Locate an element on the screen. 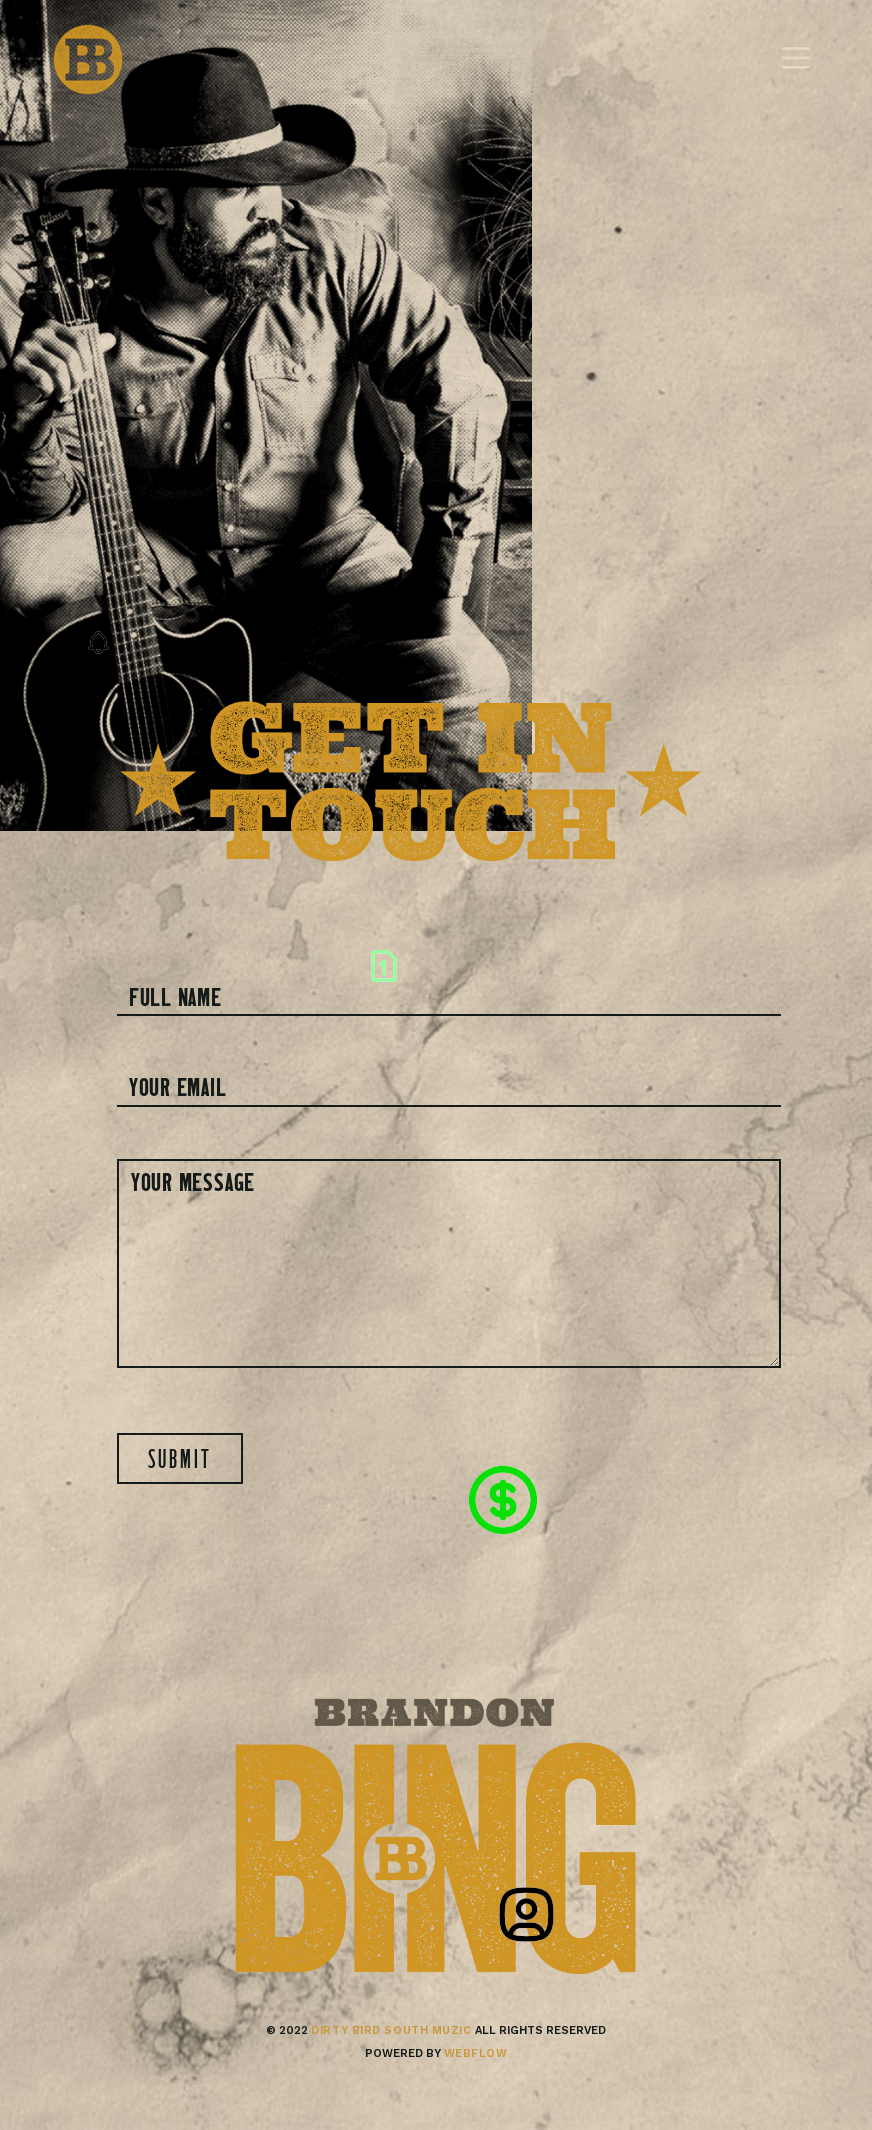 The height and width of the screenshot is (2130, 872). view your account balance is located at coordinates (503, 1500).